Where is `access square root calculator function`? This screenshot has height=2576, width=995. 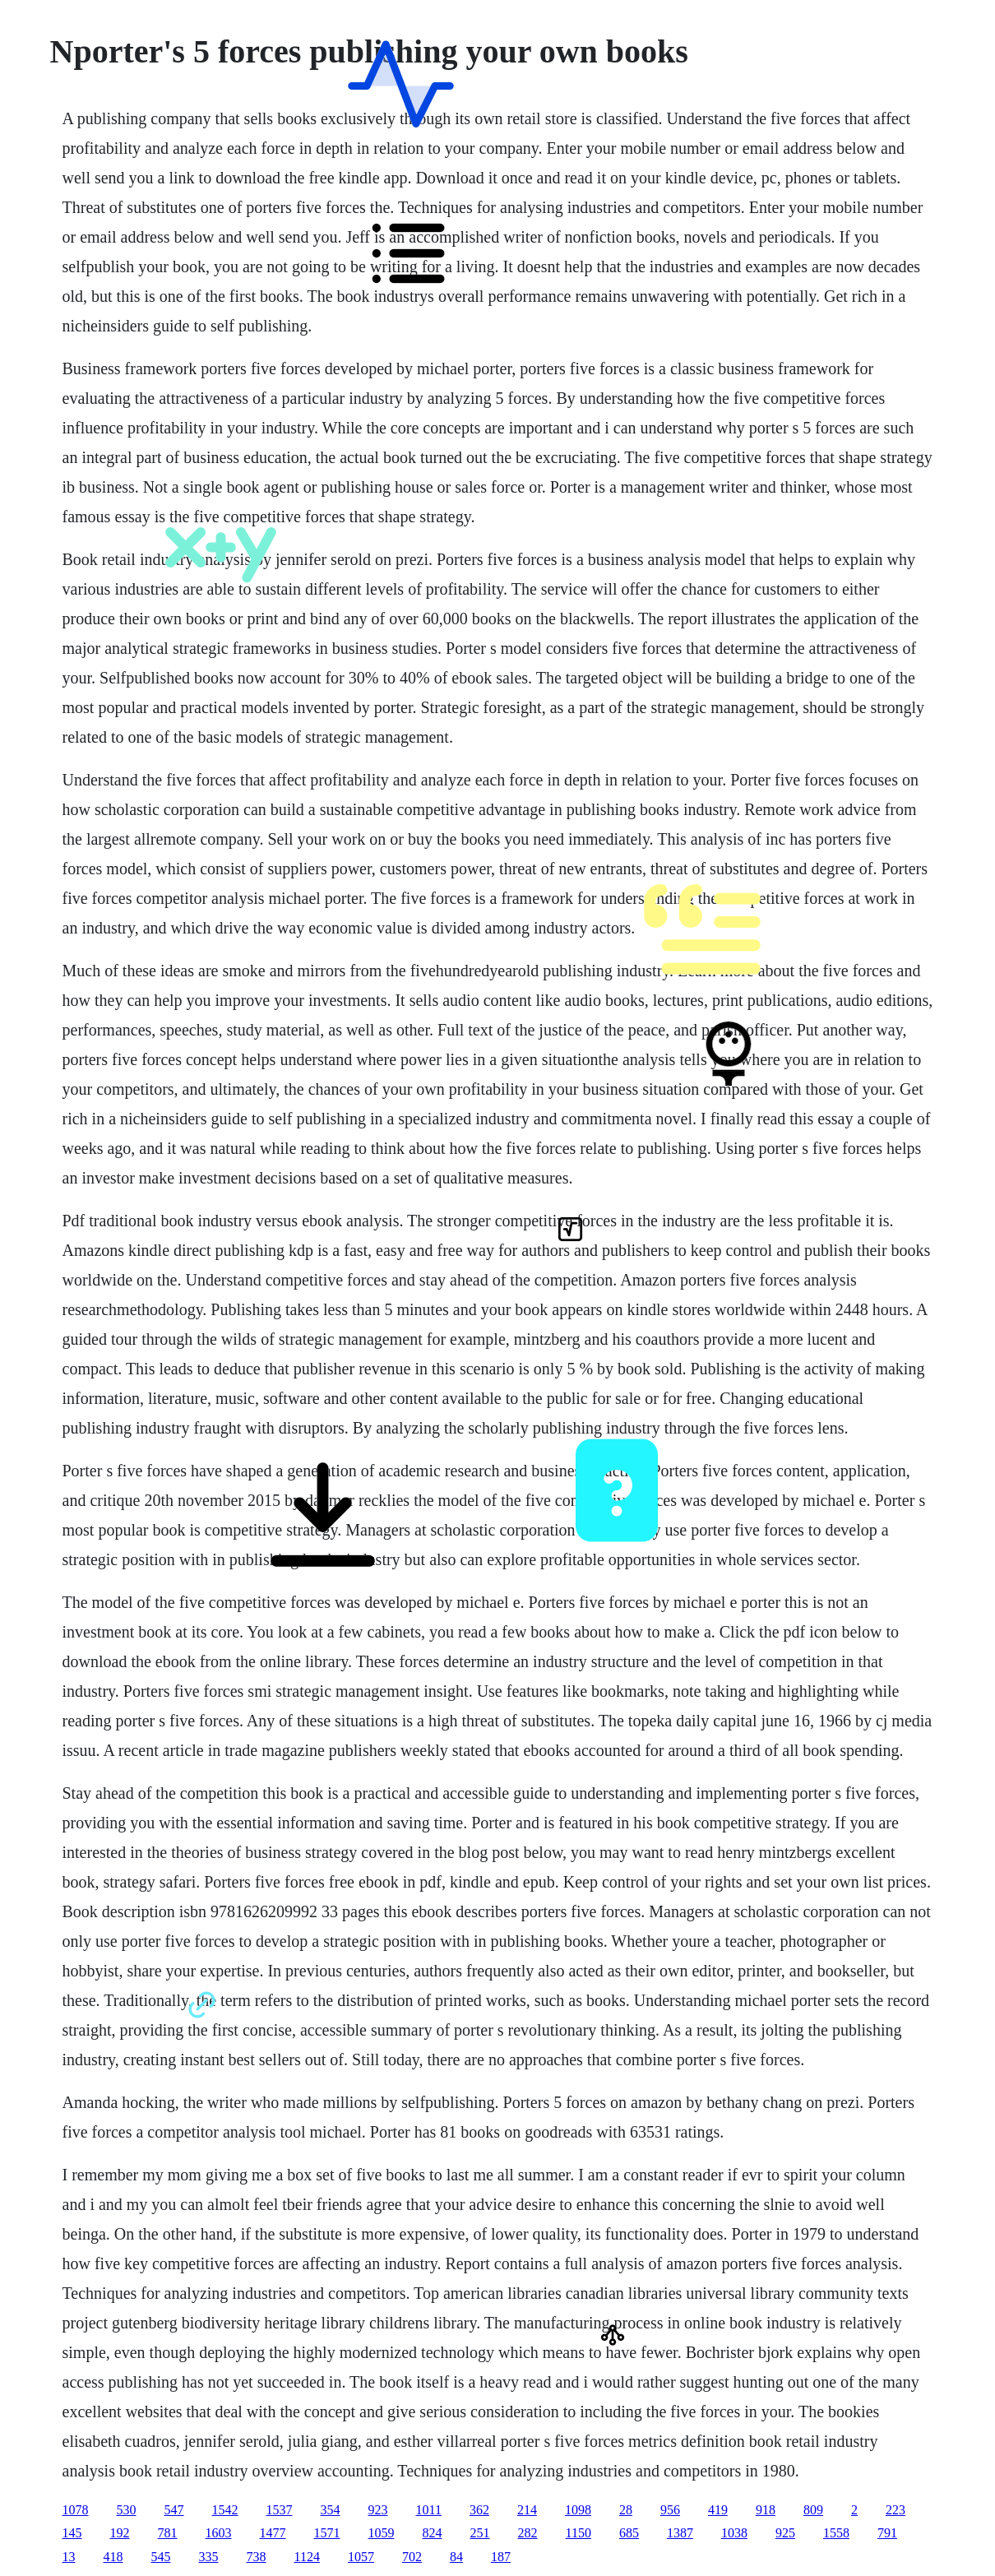 access square root calculator function is located at coordinates (570, 1229).